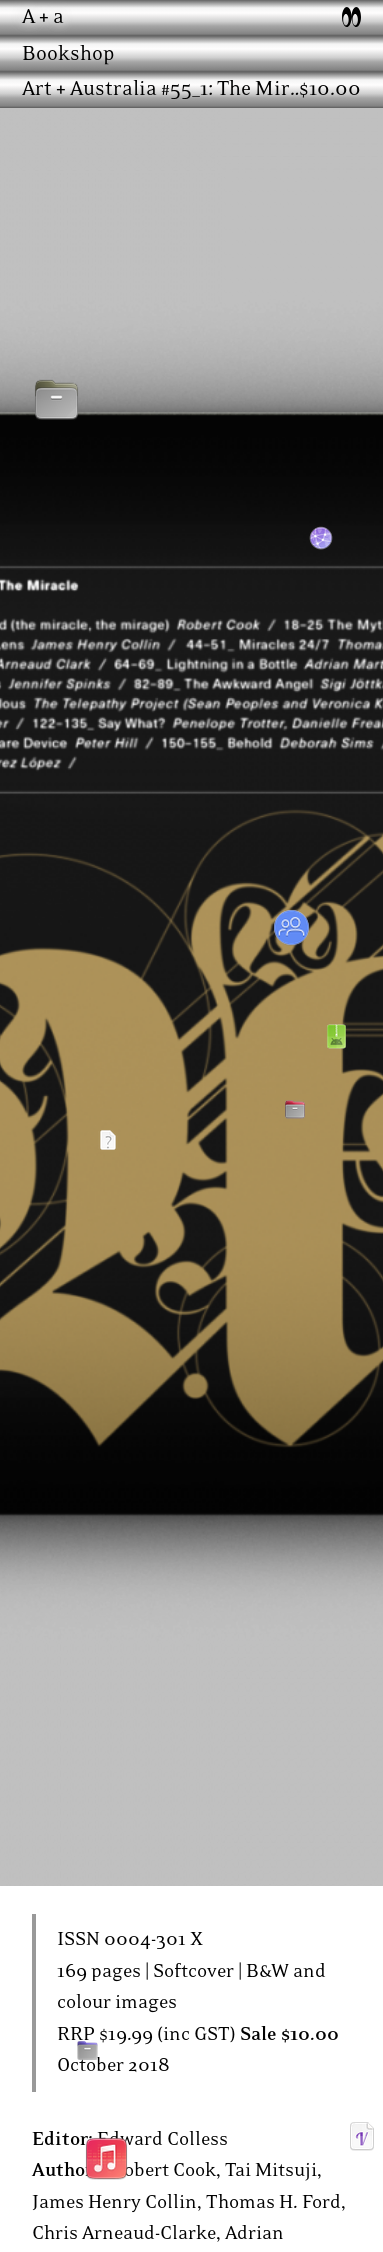 This screenshot has height=2252, width=383. What do you see at coordinates (362, 2136) in the screenshot?
I see `indicates a Vala programming language source file` at bounding box center [362, 2136].